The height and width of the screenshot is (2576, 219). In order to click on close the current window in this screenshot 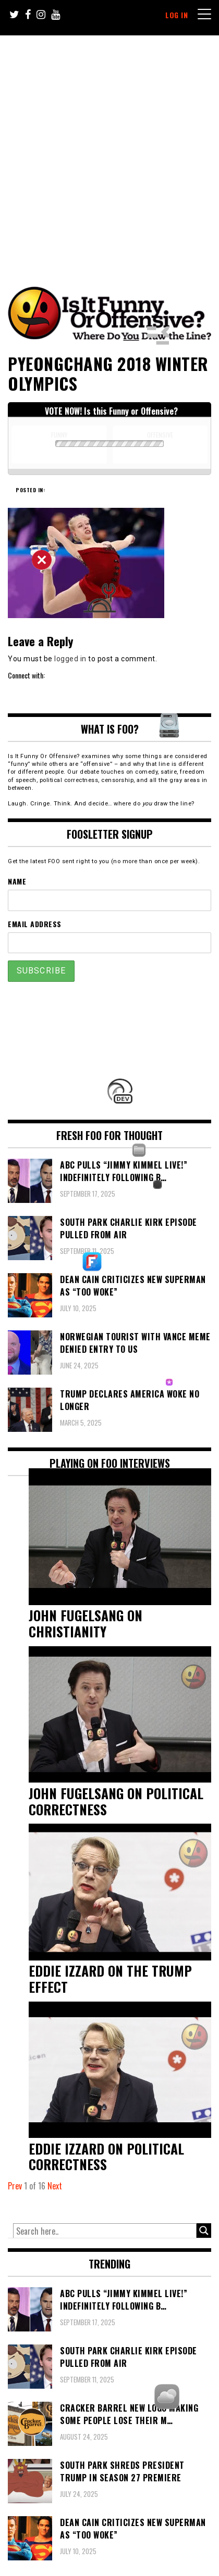, I will do `click(42, 560)`.